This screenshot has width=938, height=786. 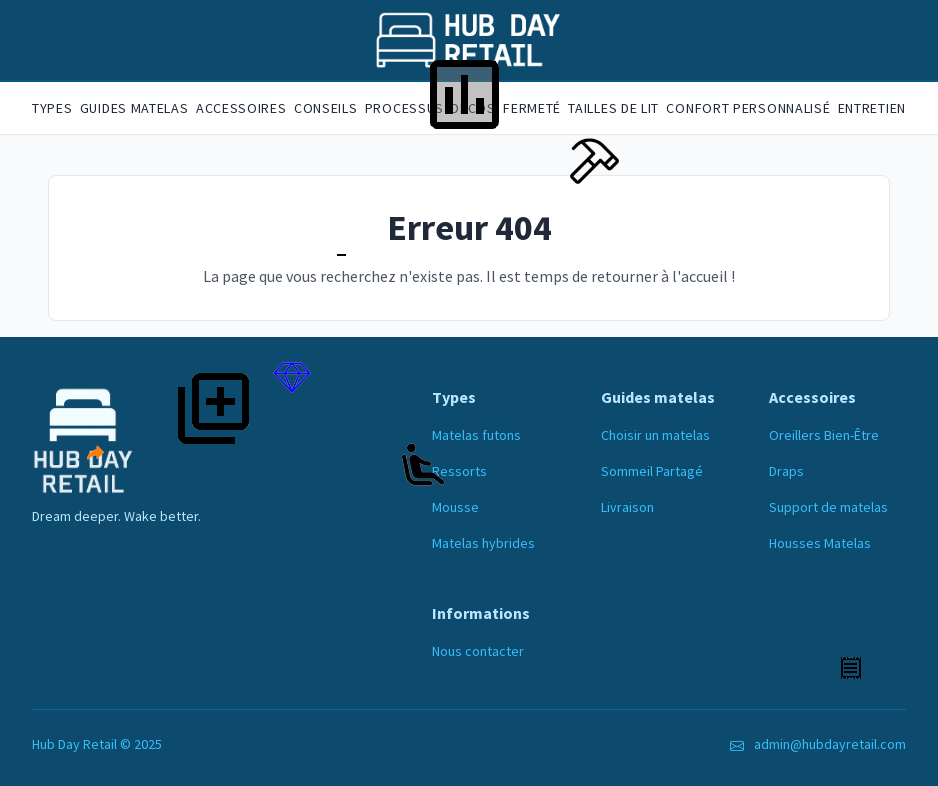 I want to click on add item to your library, so click(x=213, y=408).